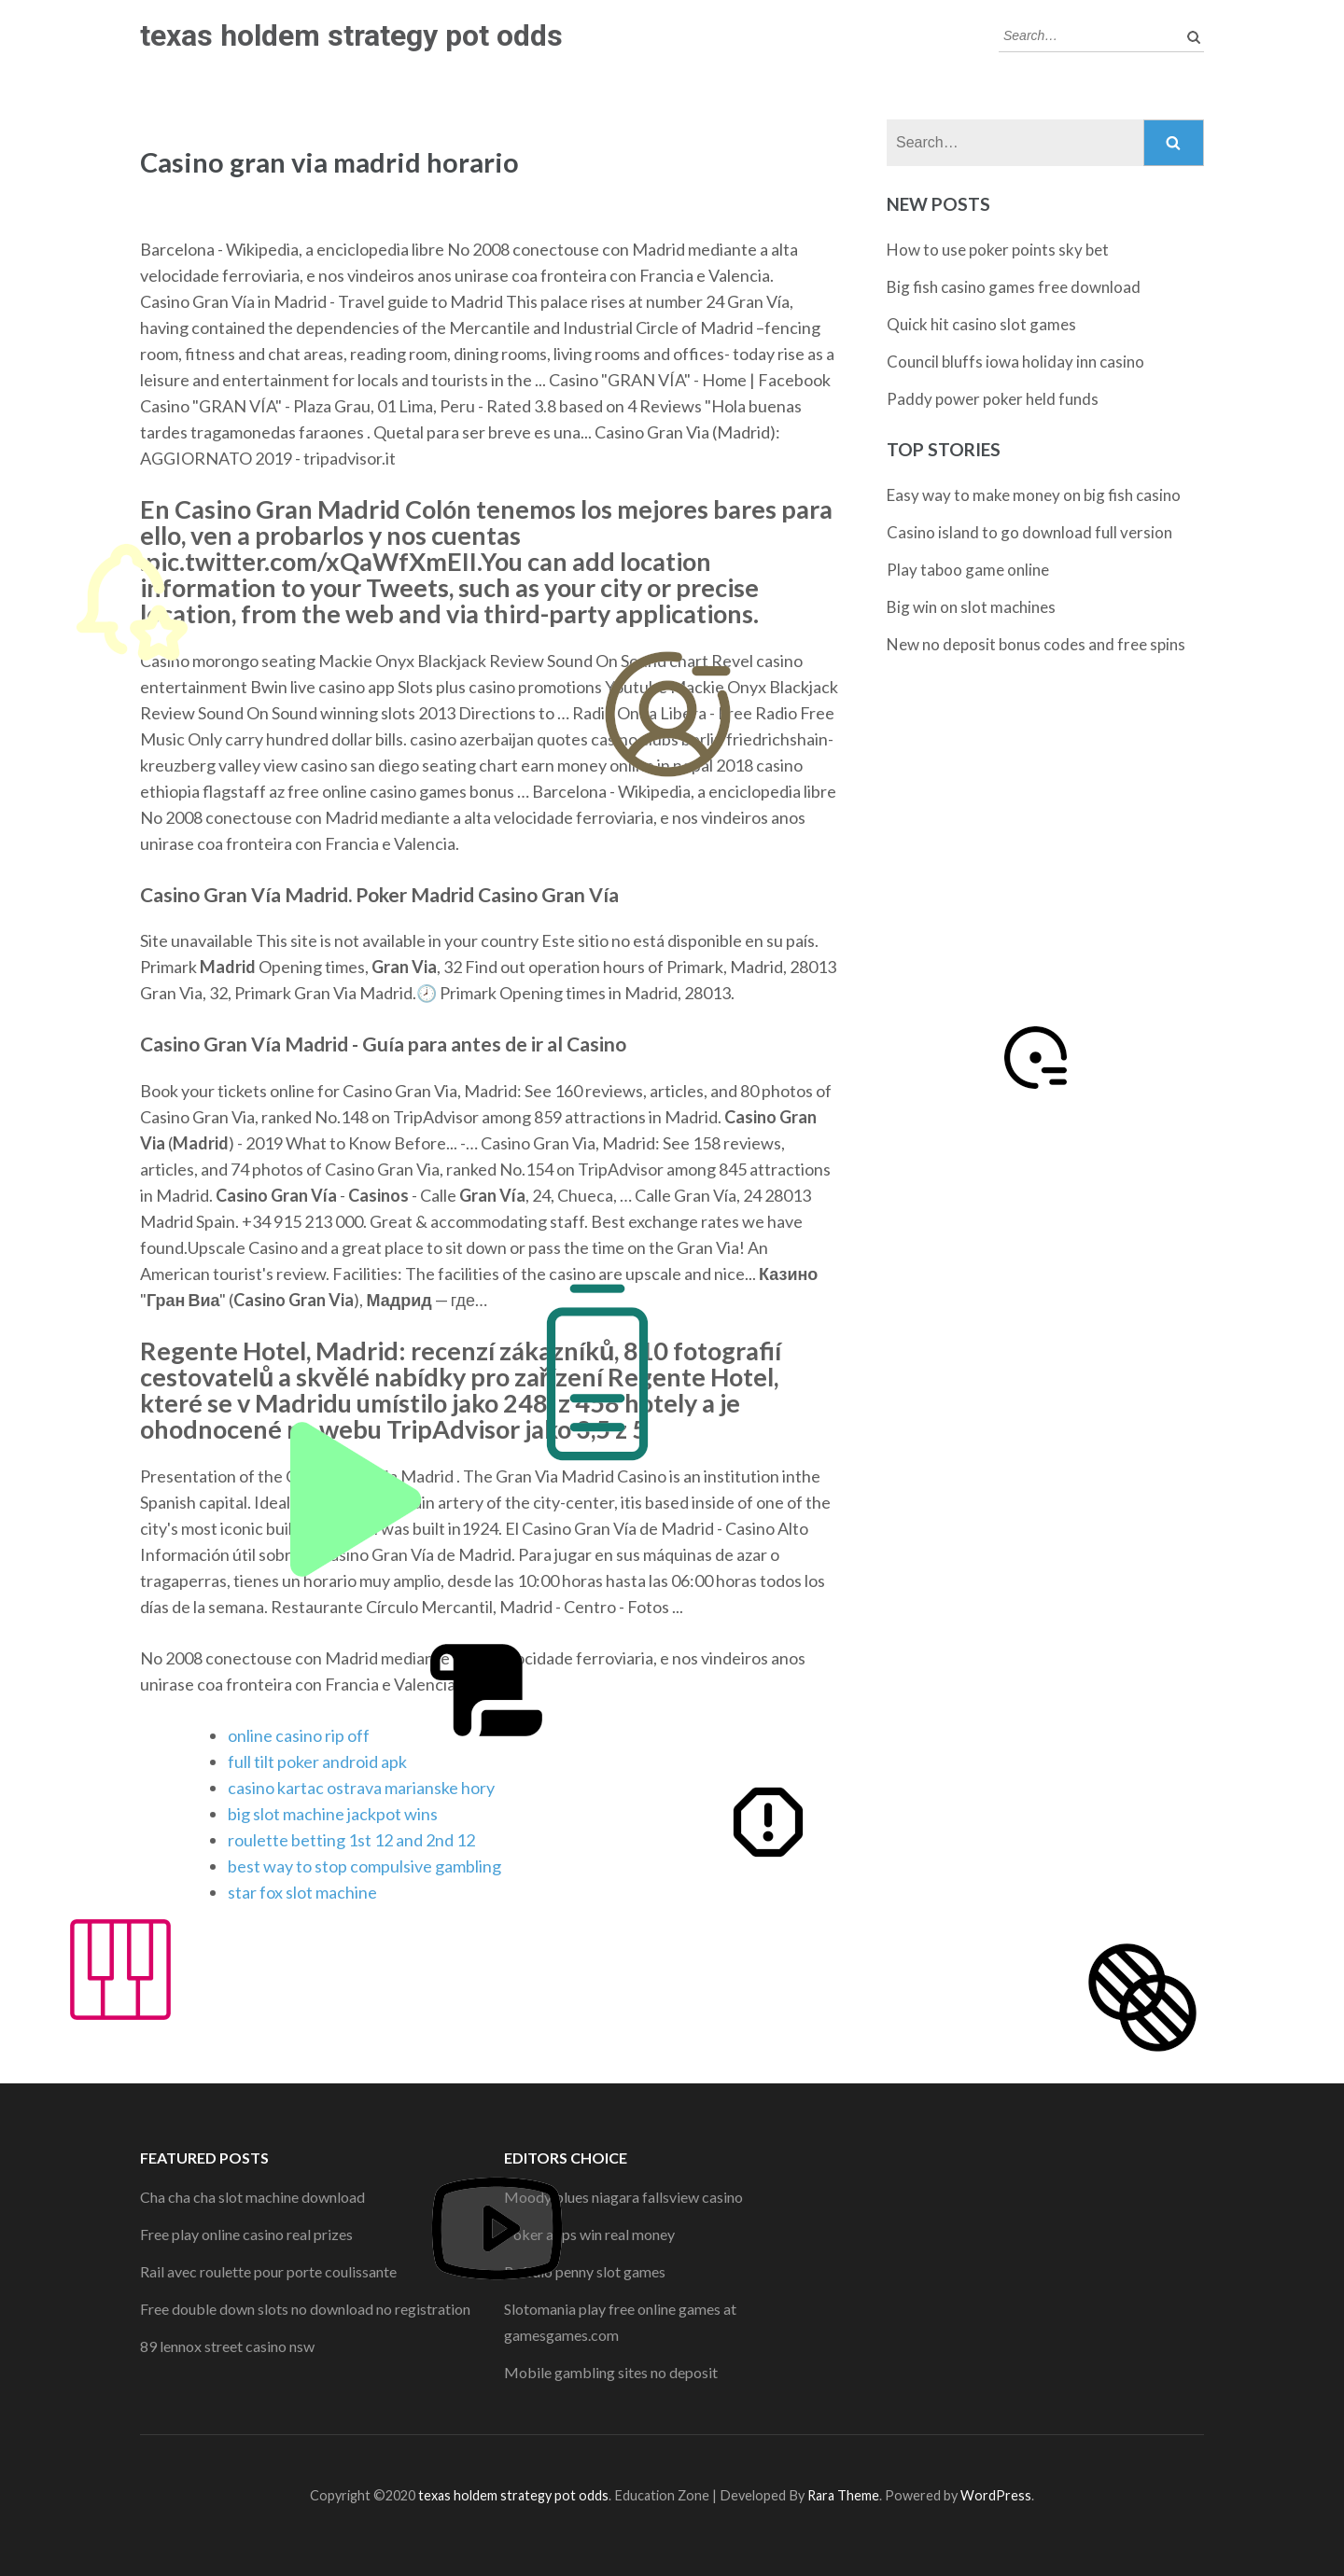 The height and width of the screenshot is (2576, 1344). Describe the element at coordinates (768, 1822) in the screenshot. I see `indicates a warning or critical alert` at that location.